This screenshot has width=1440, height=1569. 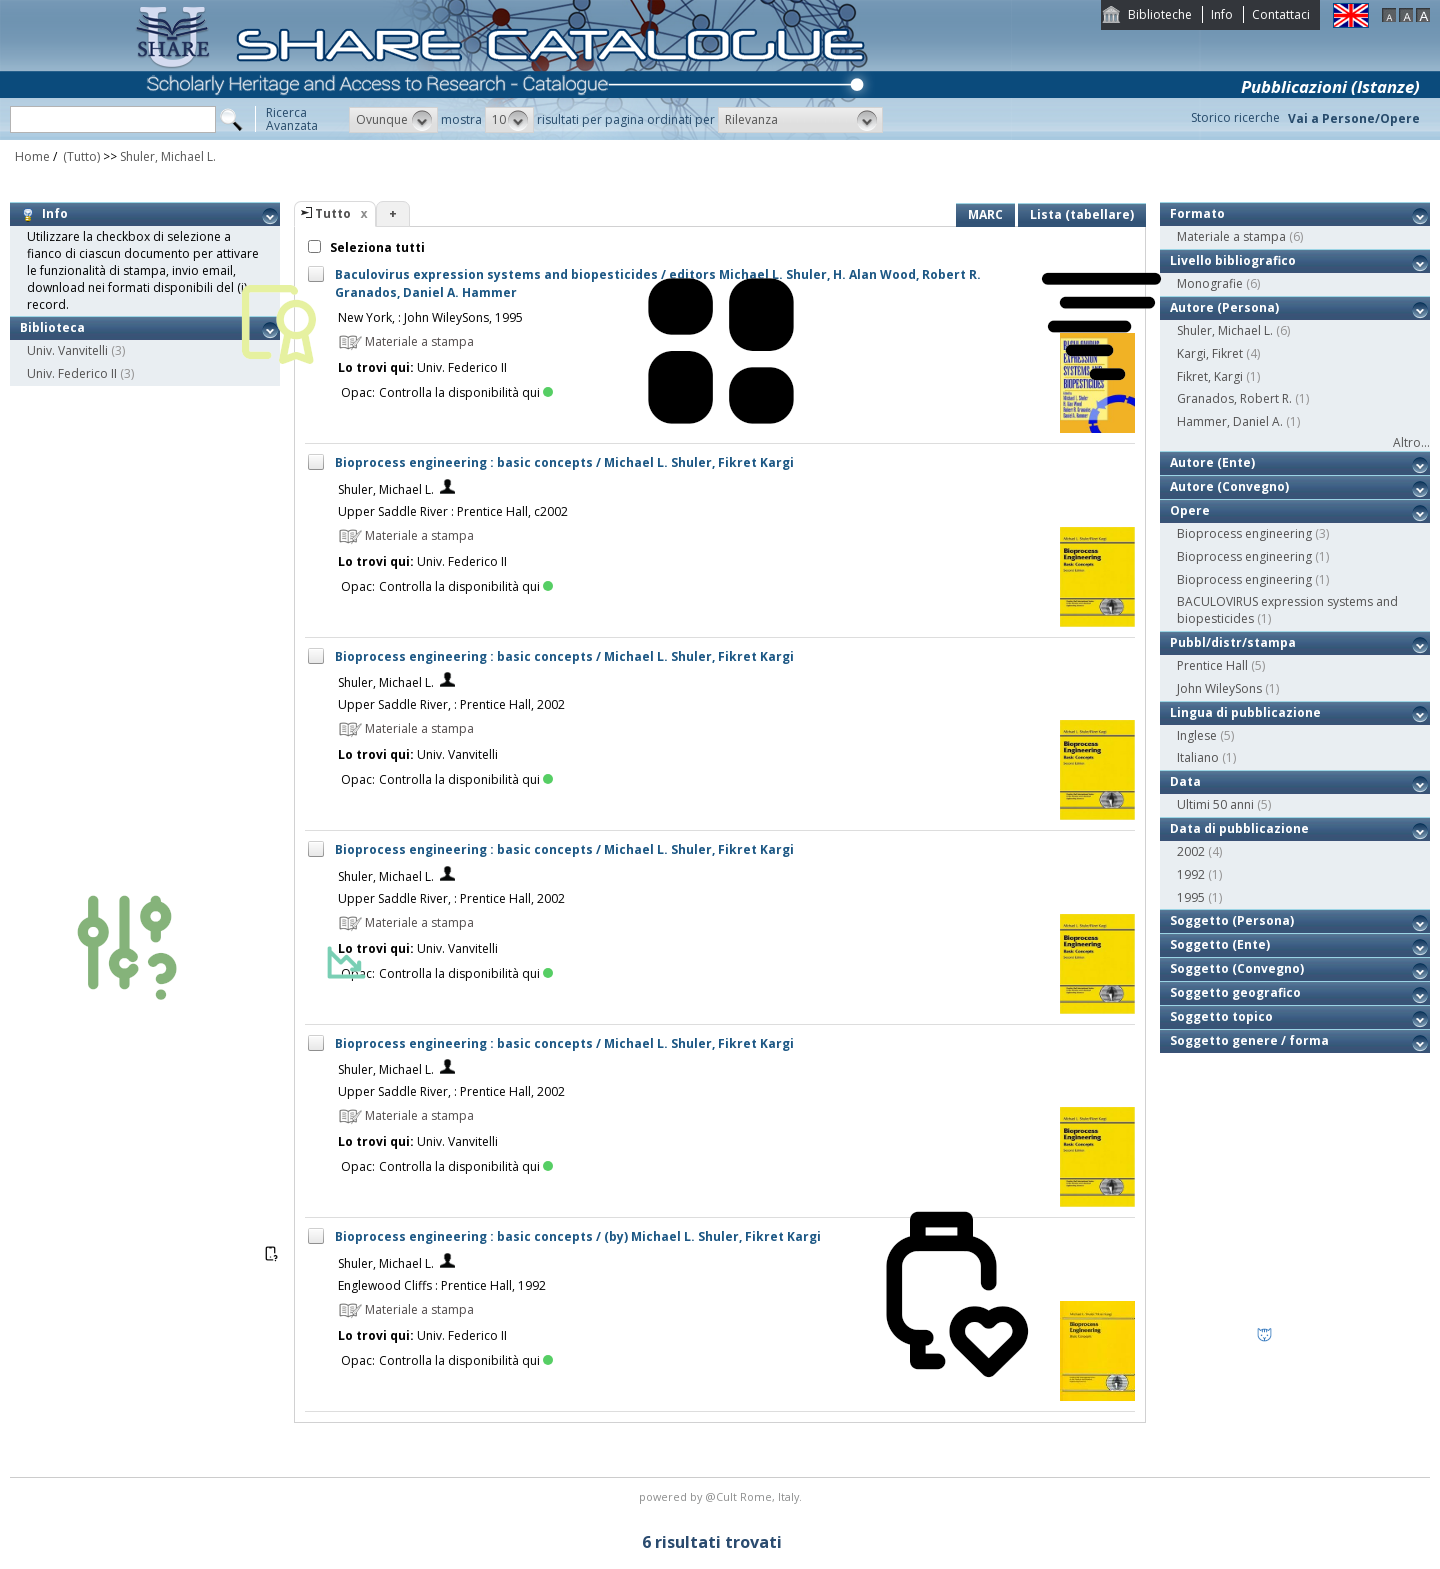 I want to click on access settings help or FAQ, so click(x=124, y=942).